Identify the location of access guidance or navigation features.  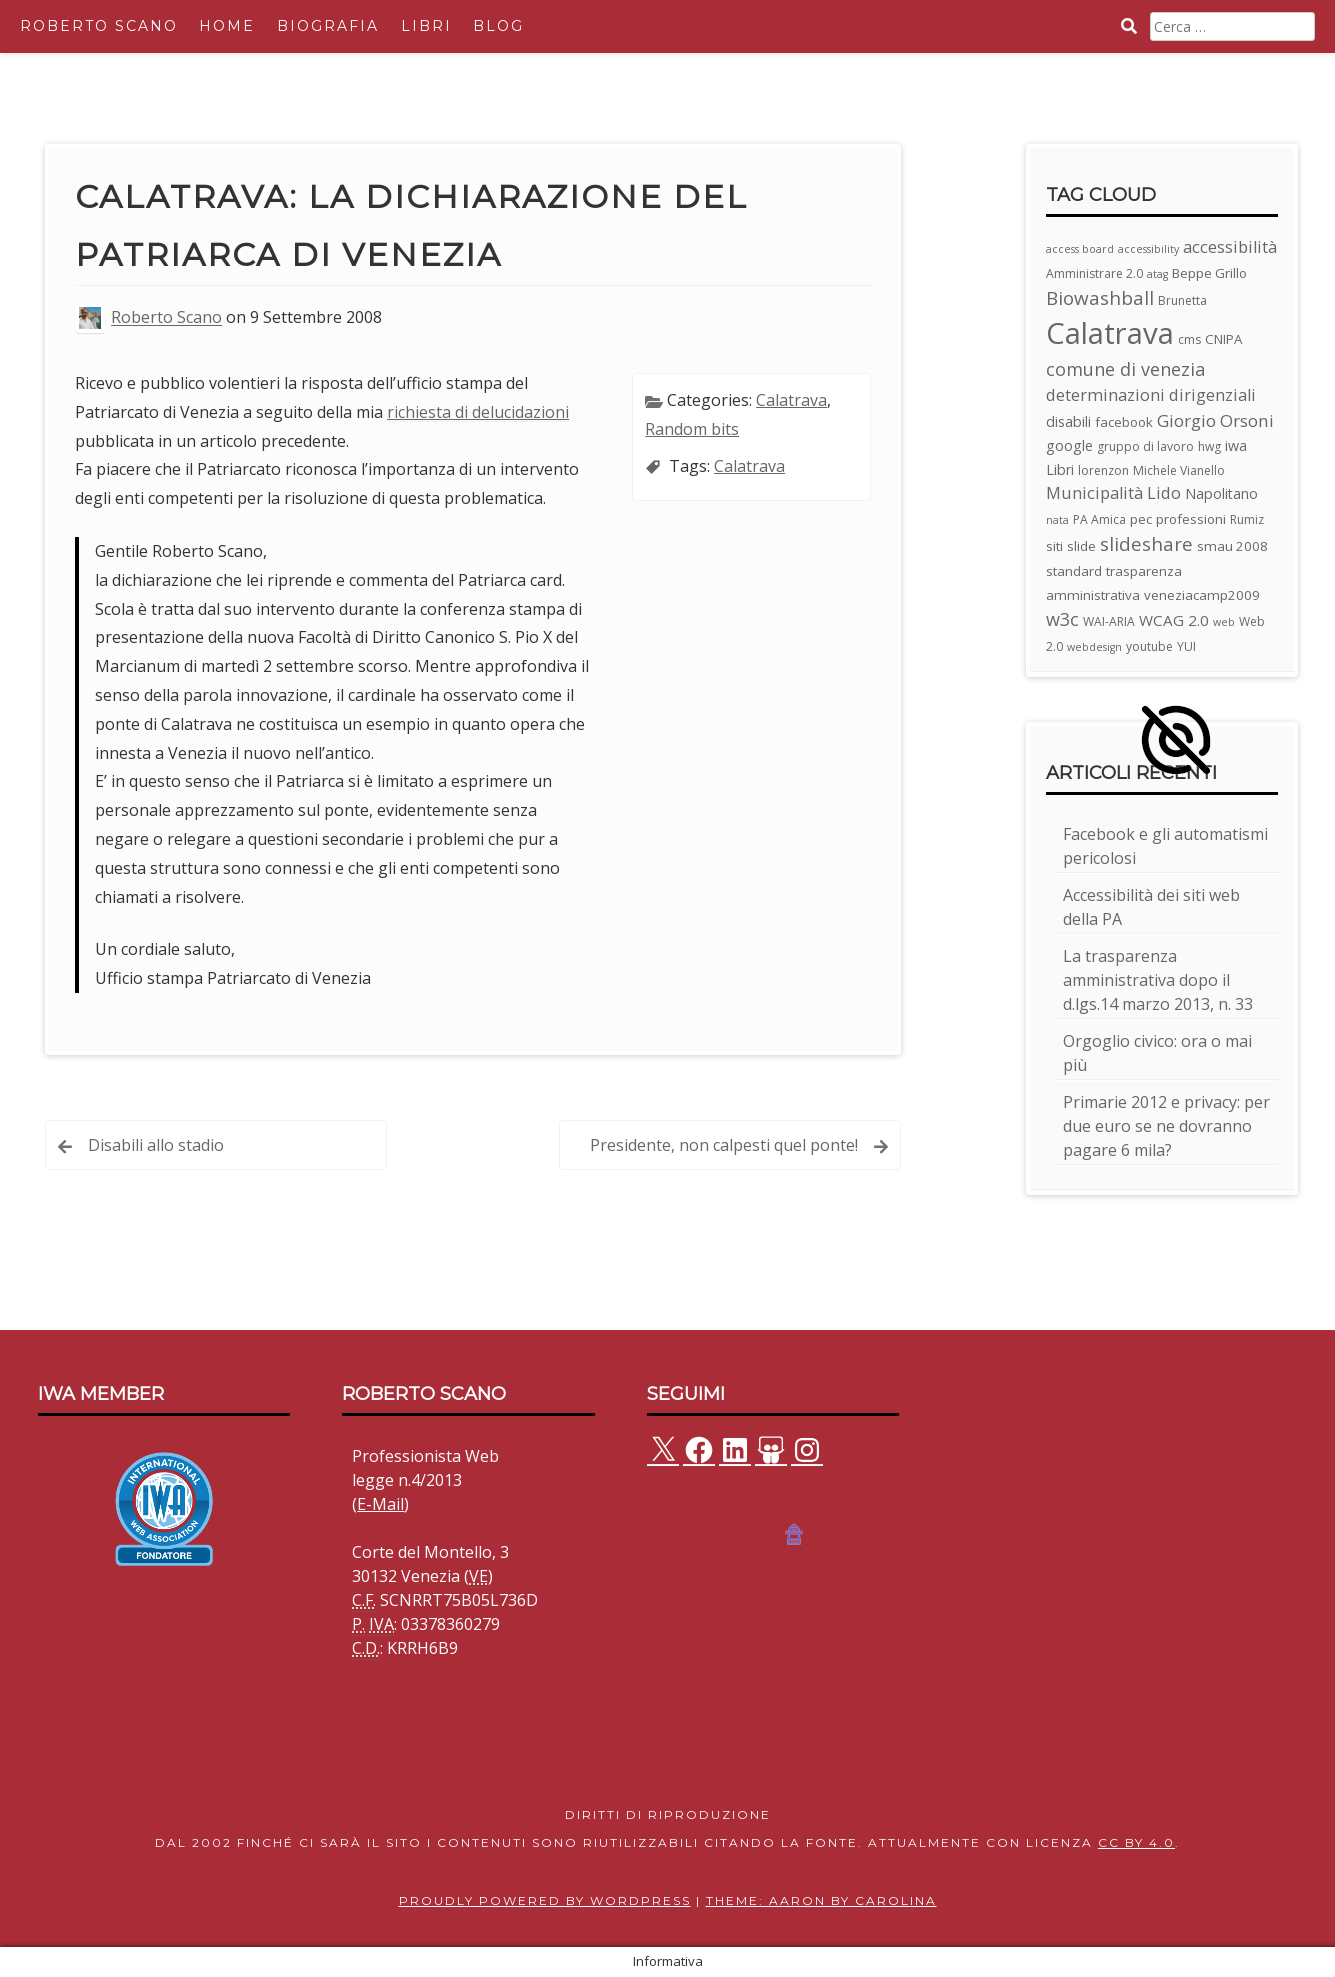
(794, 1535).